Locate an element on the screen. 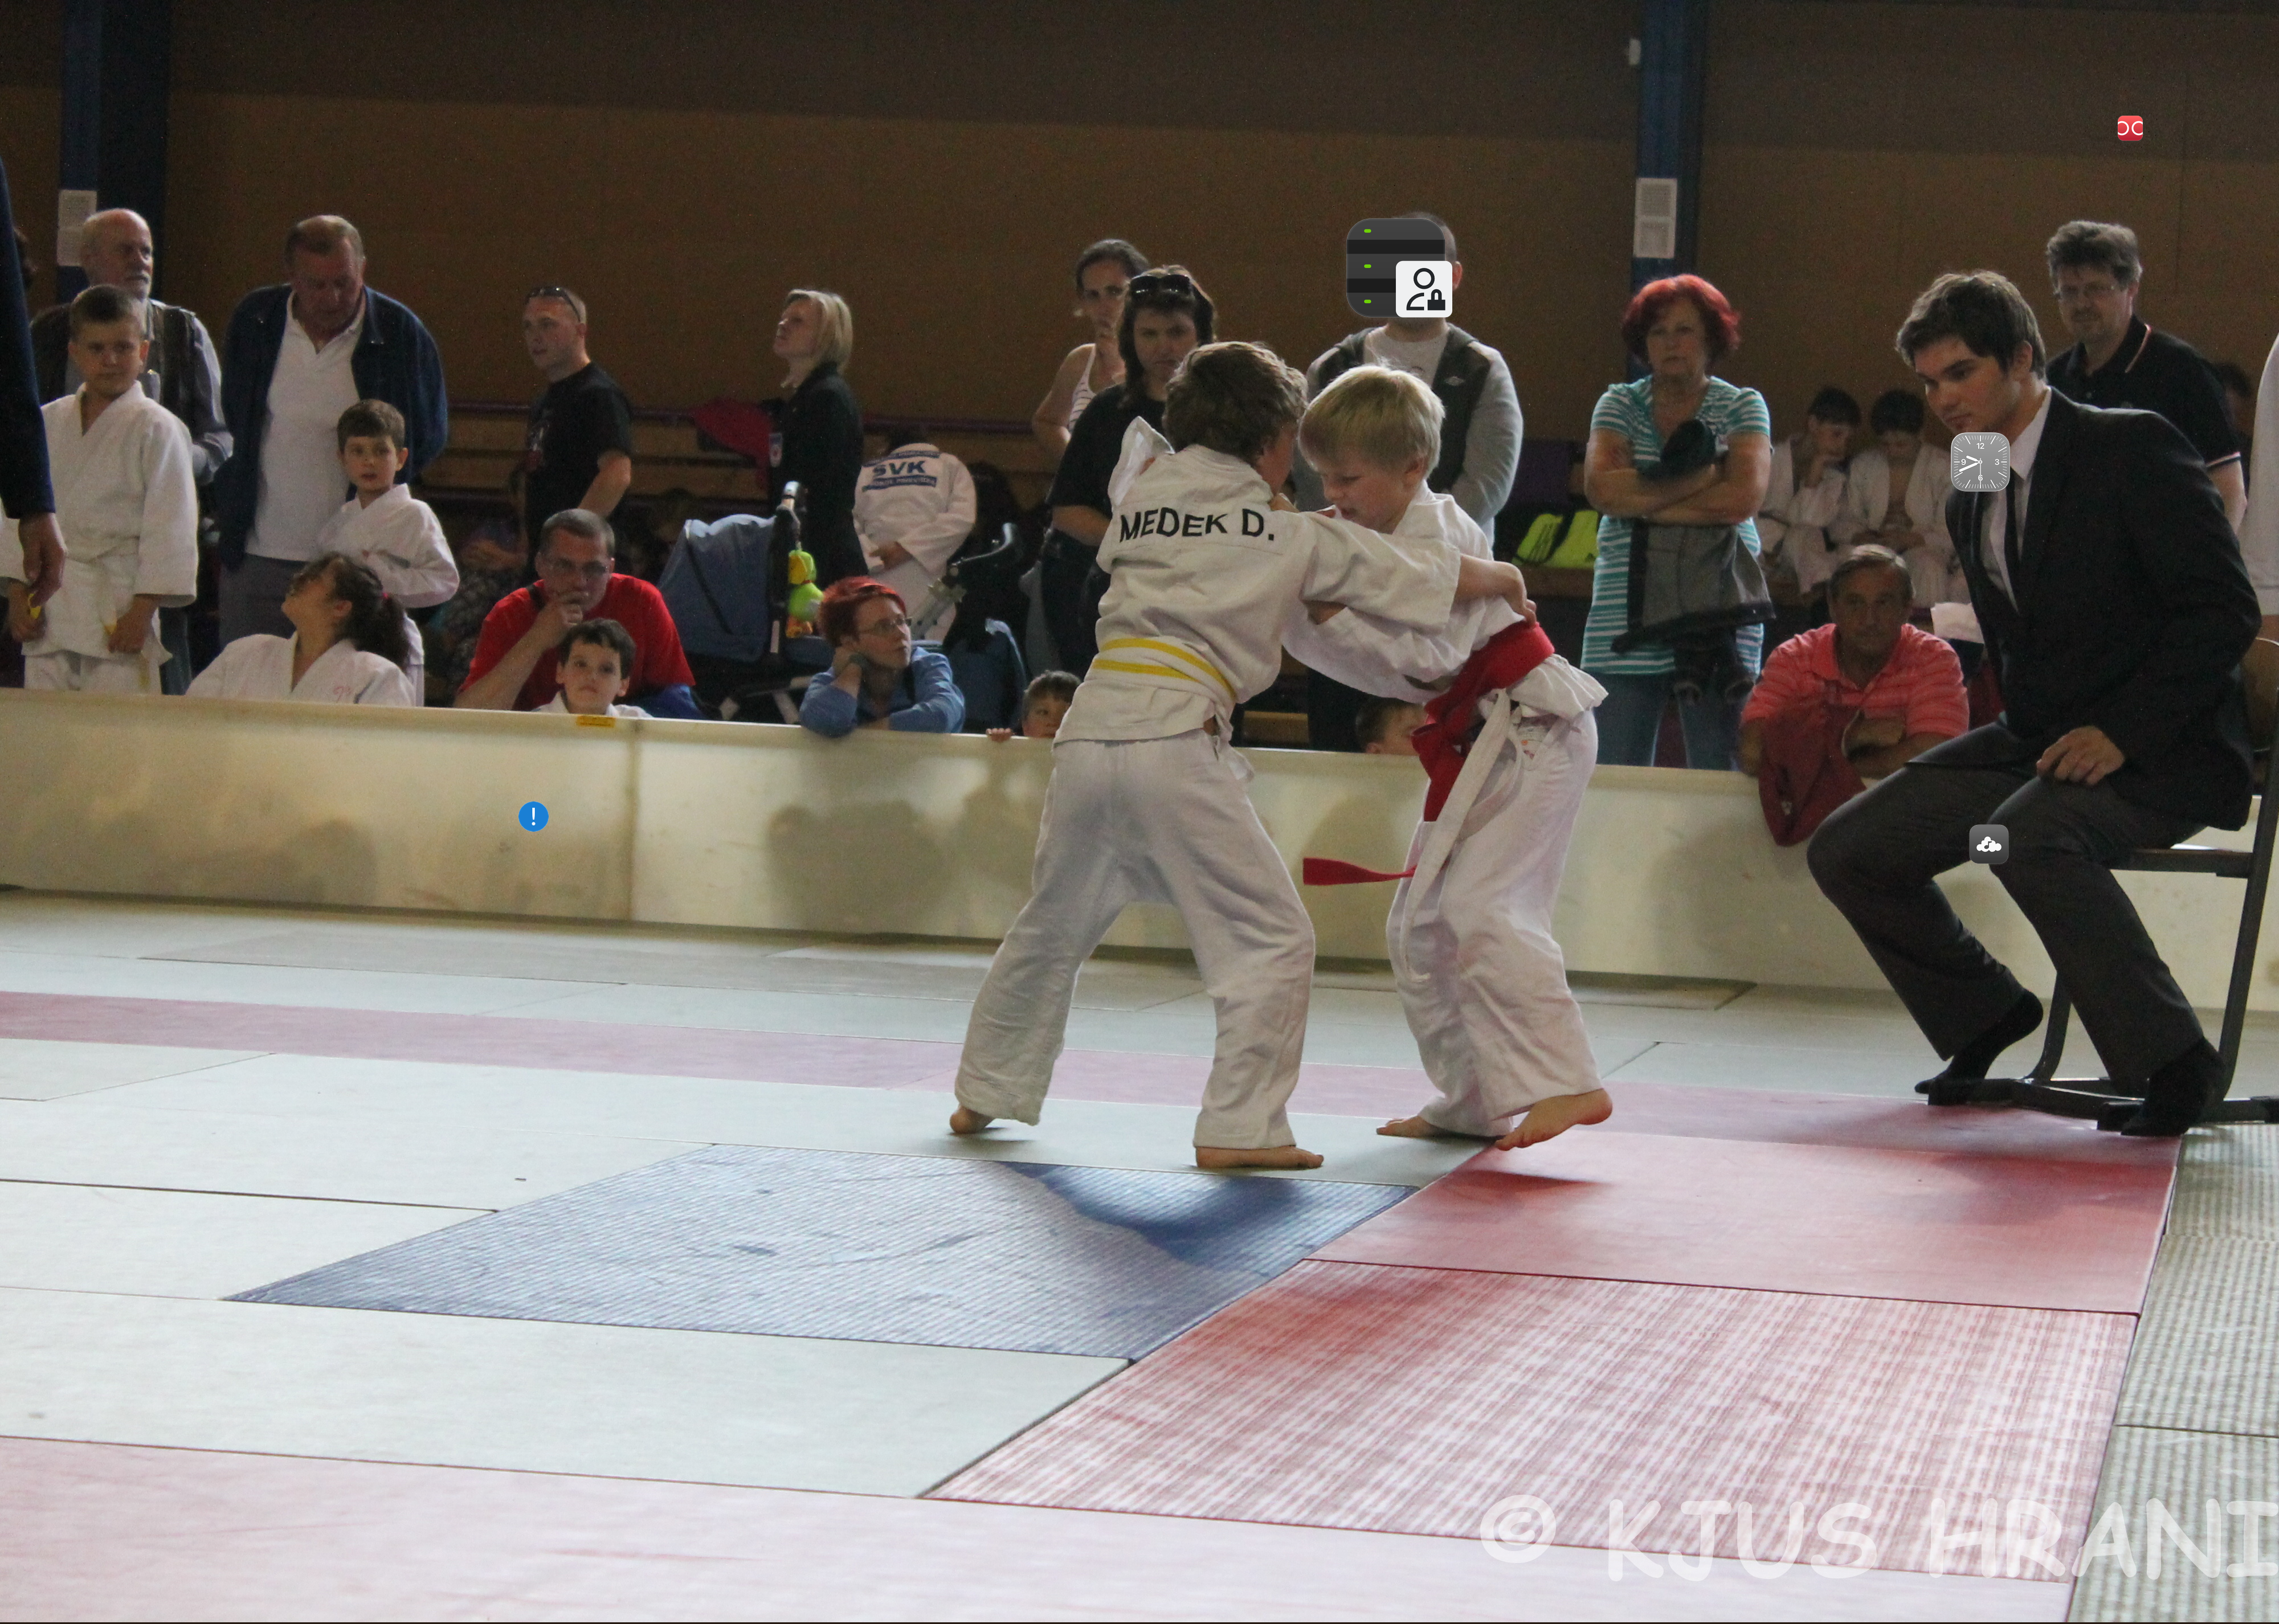 This screenshot has height=1624, width=2279. open puddletag audio tag editor is located at coordinates (1989, 844).